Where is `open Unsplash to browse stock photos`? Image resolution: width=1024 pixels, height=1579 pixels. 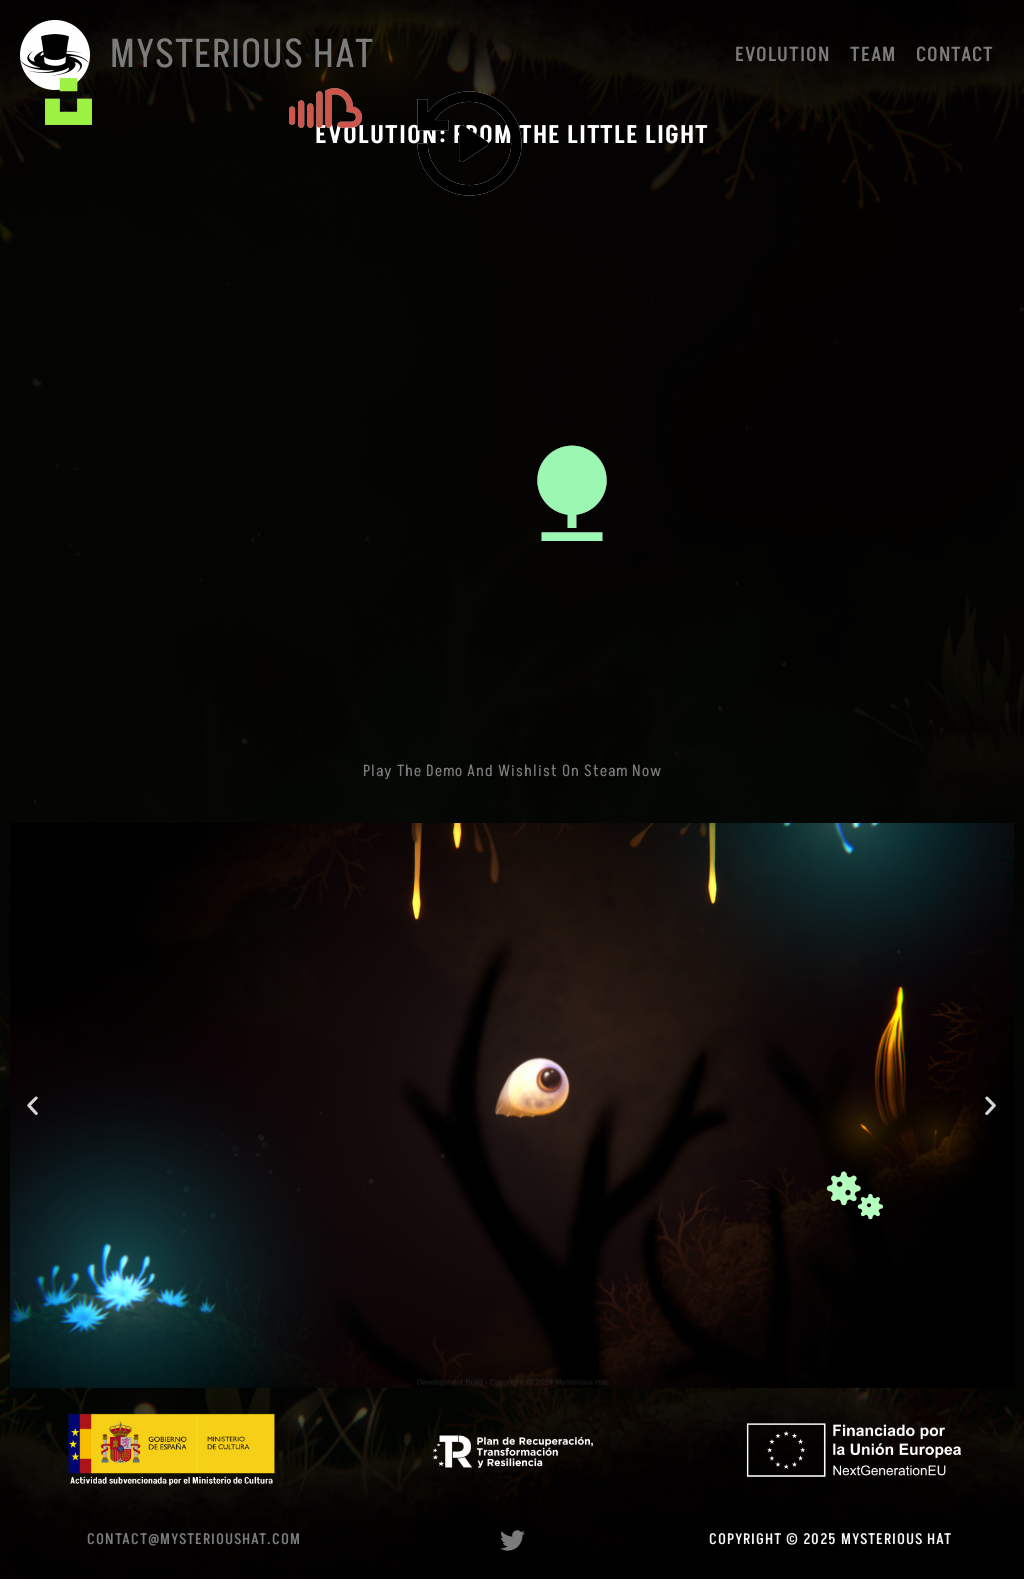
open Unsplash to browse stock photos is located at coordinates (68, 101).